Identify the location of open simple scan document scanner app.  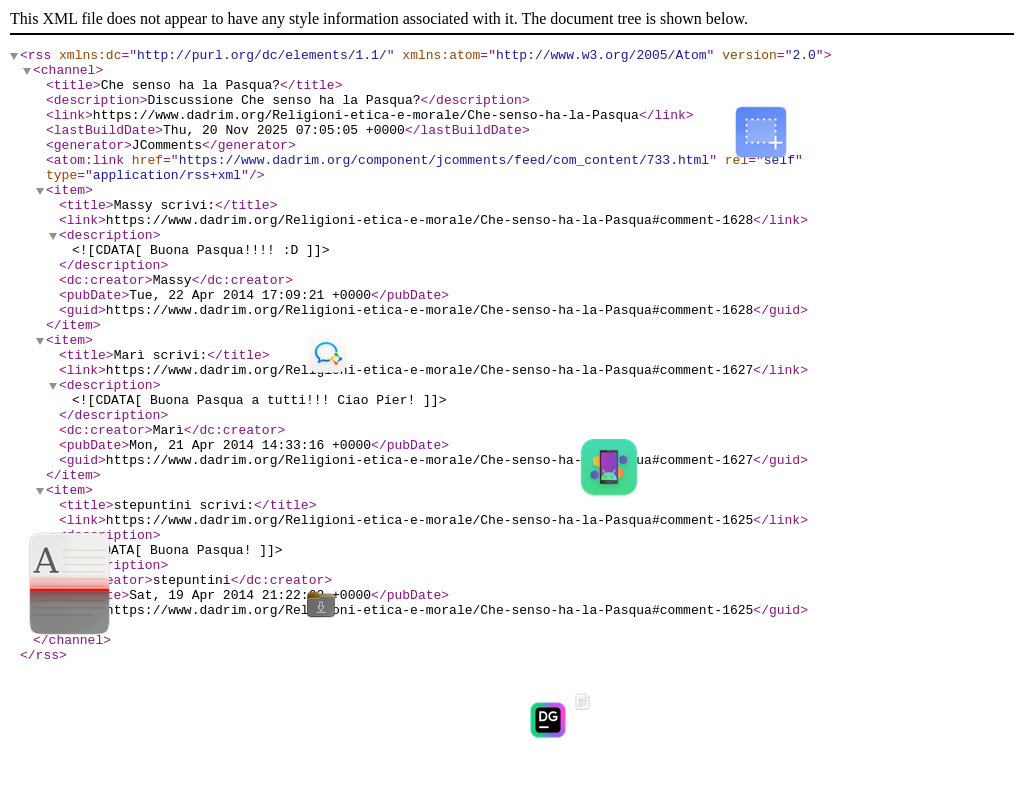
(69, 583).